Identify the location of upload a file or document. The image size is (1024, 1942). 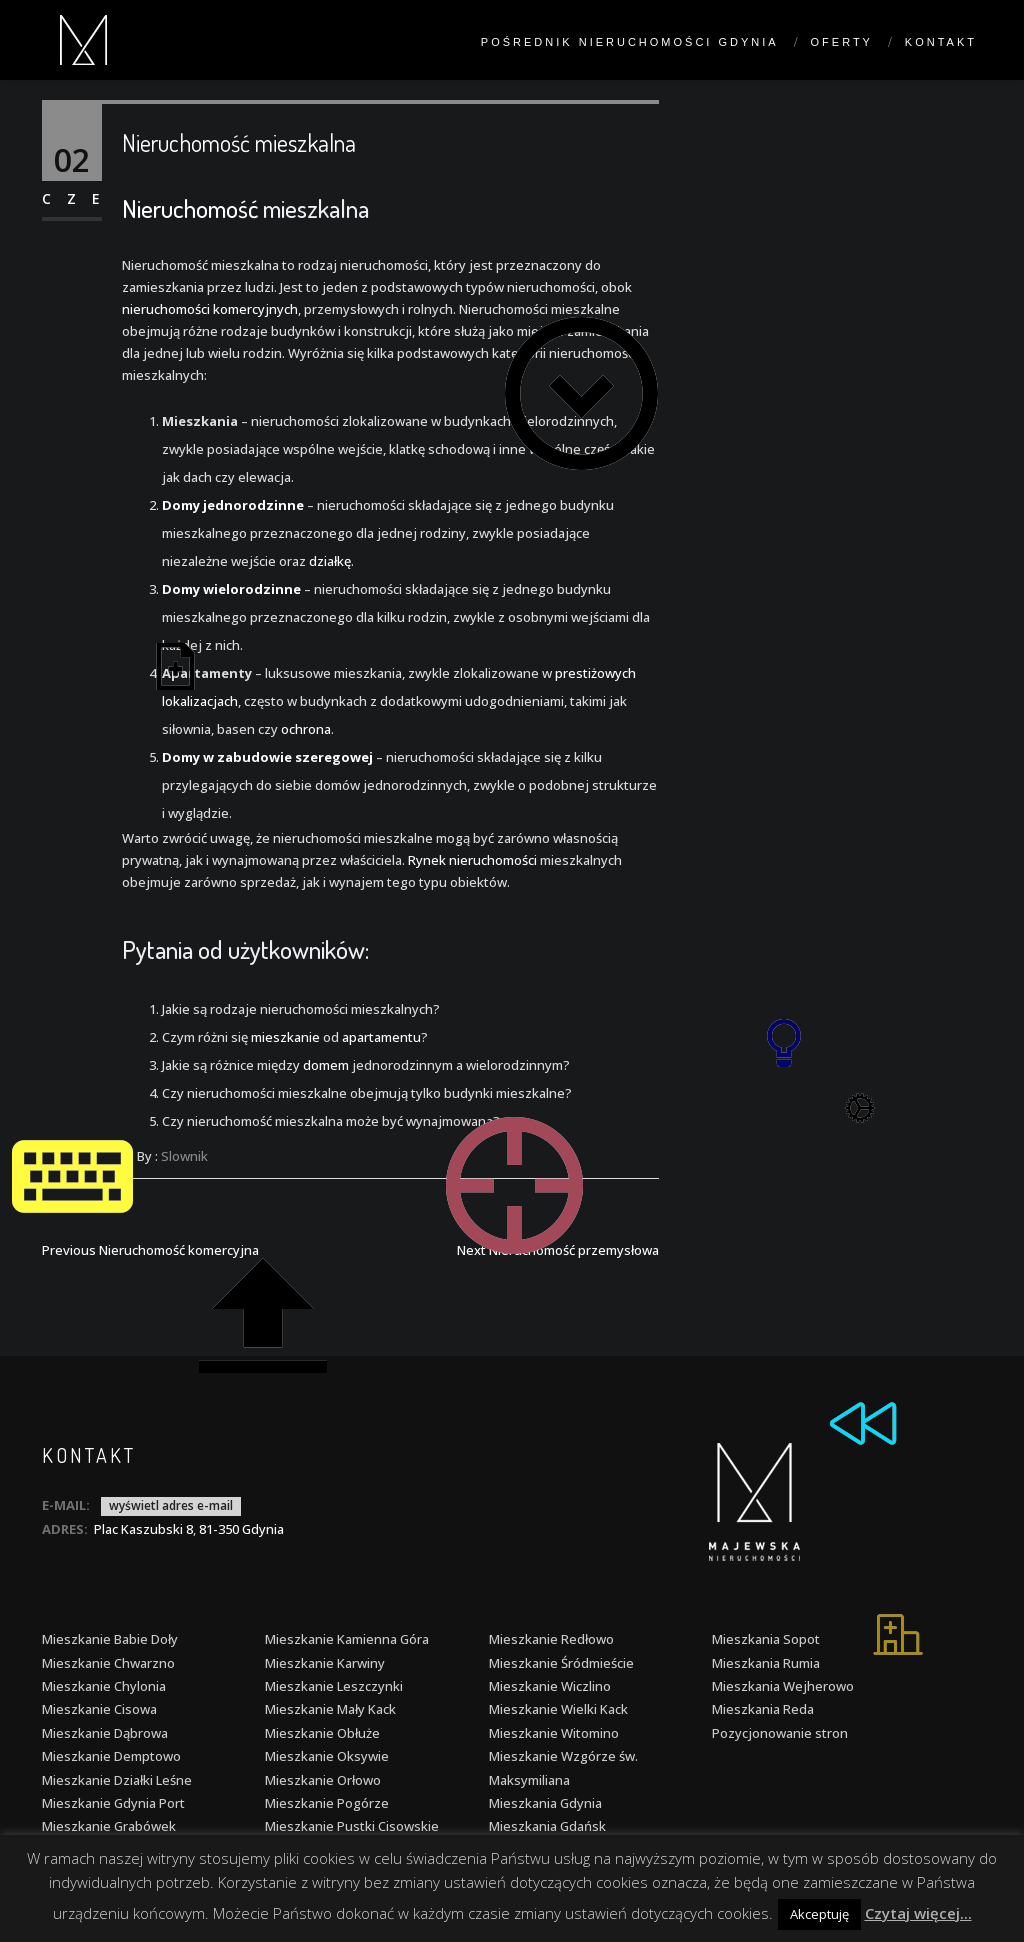
(263, 1309).